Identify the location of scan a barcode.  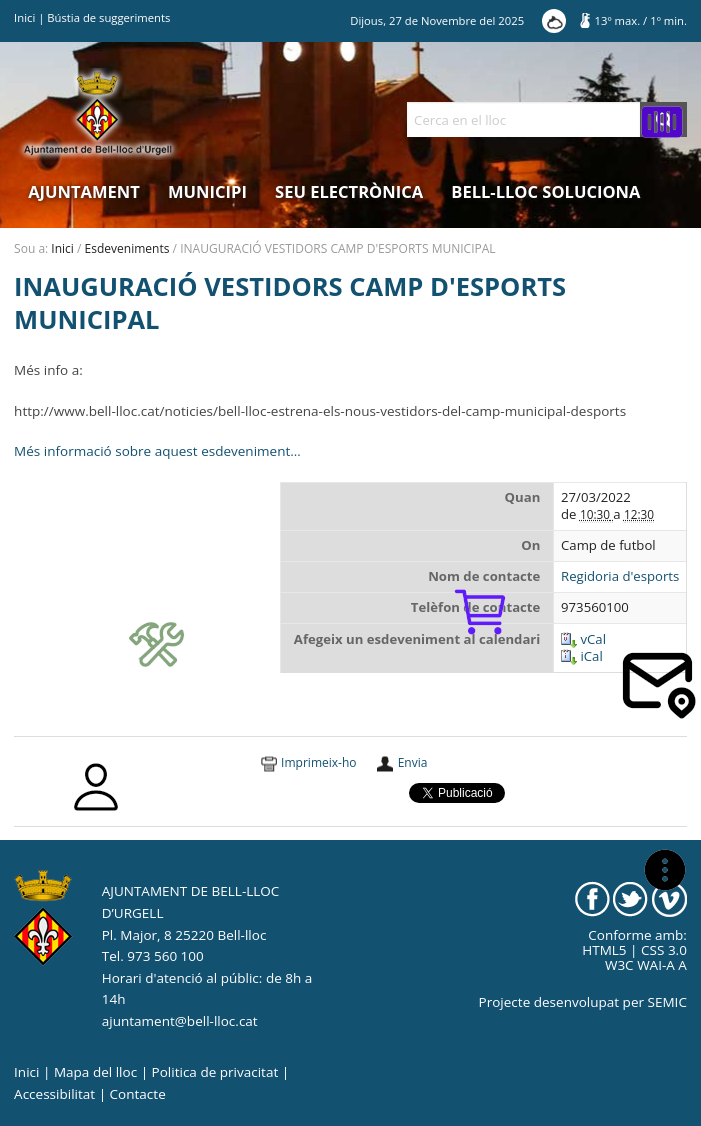
(662, 122).